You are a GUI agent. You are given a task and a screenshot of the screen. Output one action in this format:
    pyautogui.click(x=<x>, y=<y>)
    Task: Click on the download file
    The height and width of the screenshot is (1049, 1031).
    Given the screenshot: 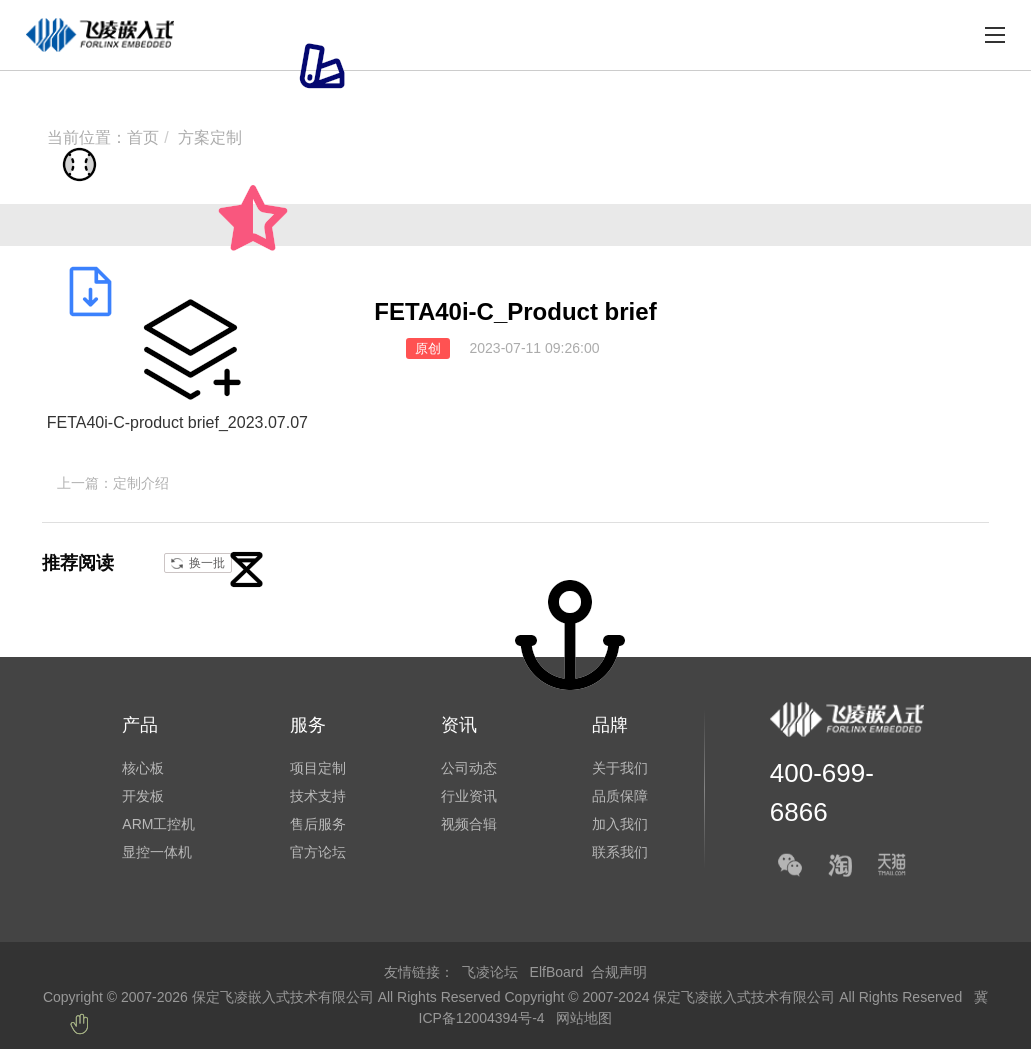 What is the action you would take?
    pyautogui.click(x=90, y=291)
    